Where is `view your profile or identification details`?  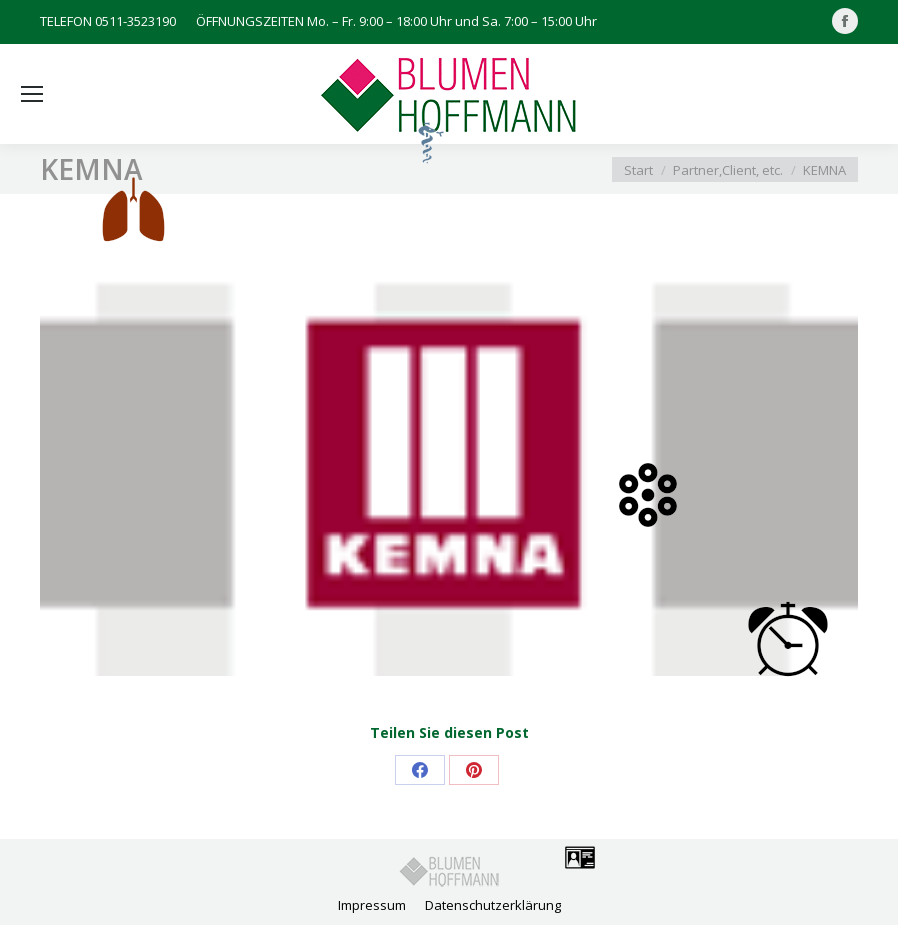
view your profile or identification details is located at coordinates (580, 857).